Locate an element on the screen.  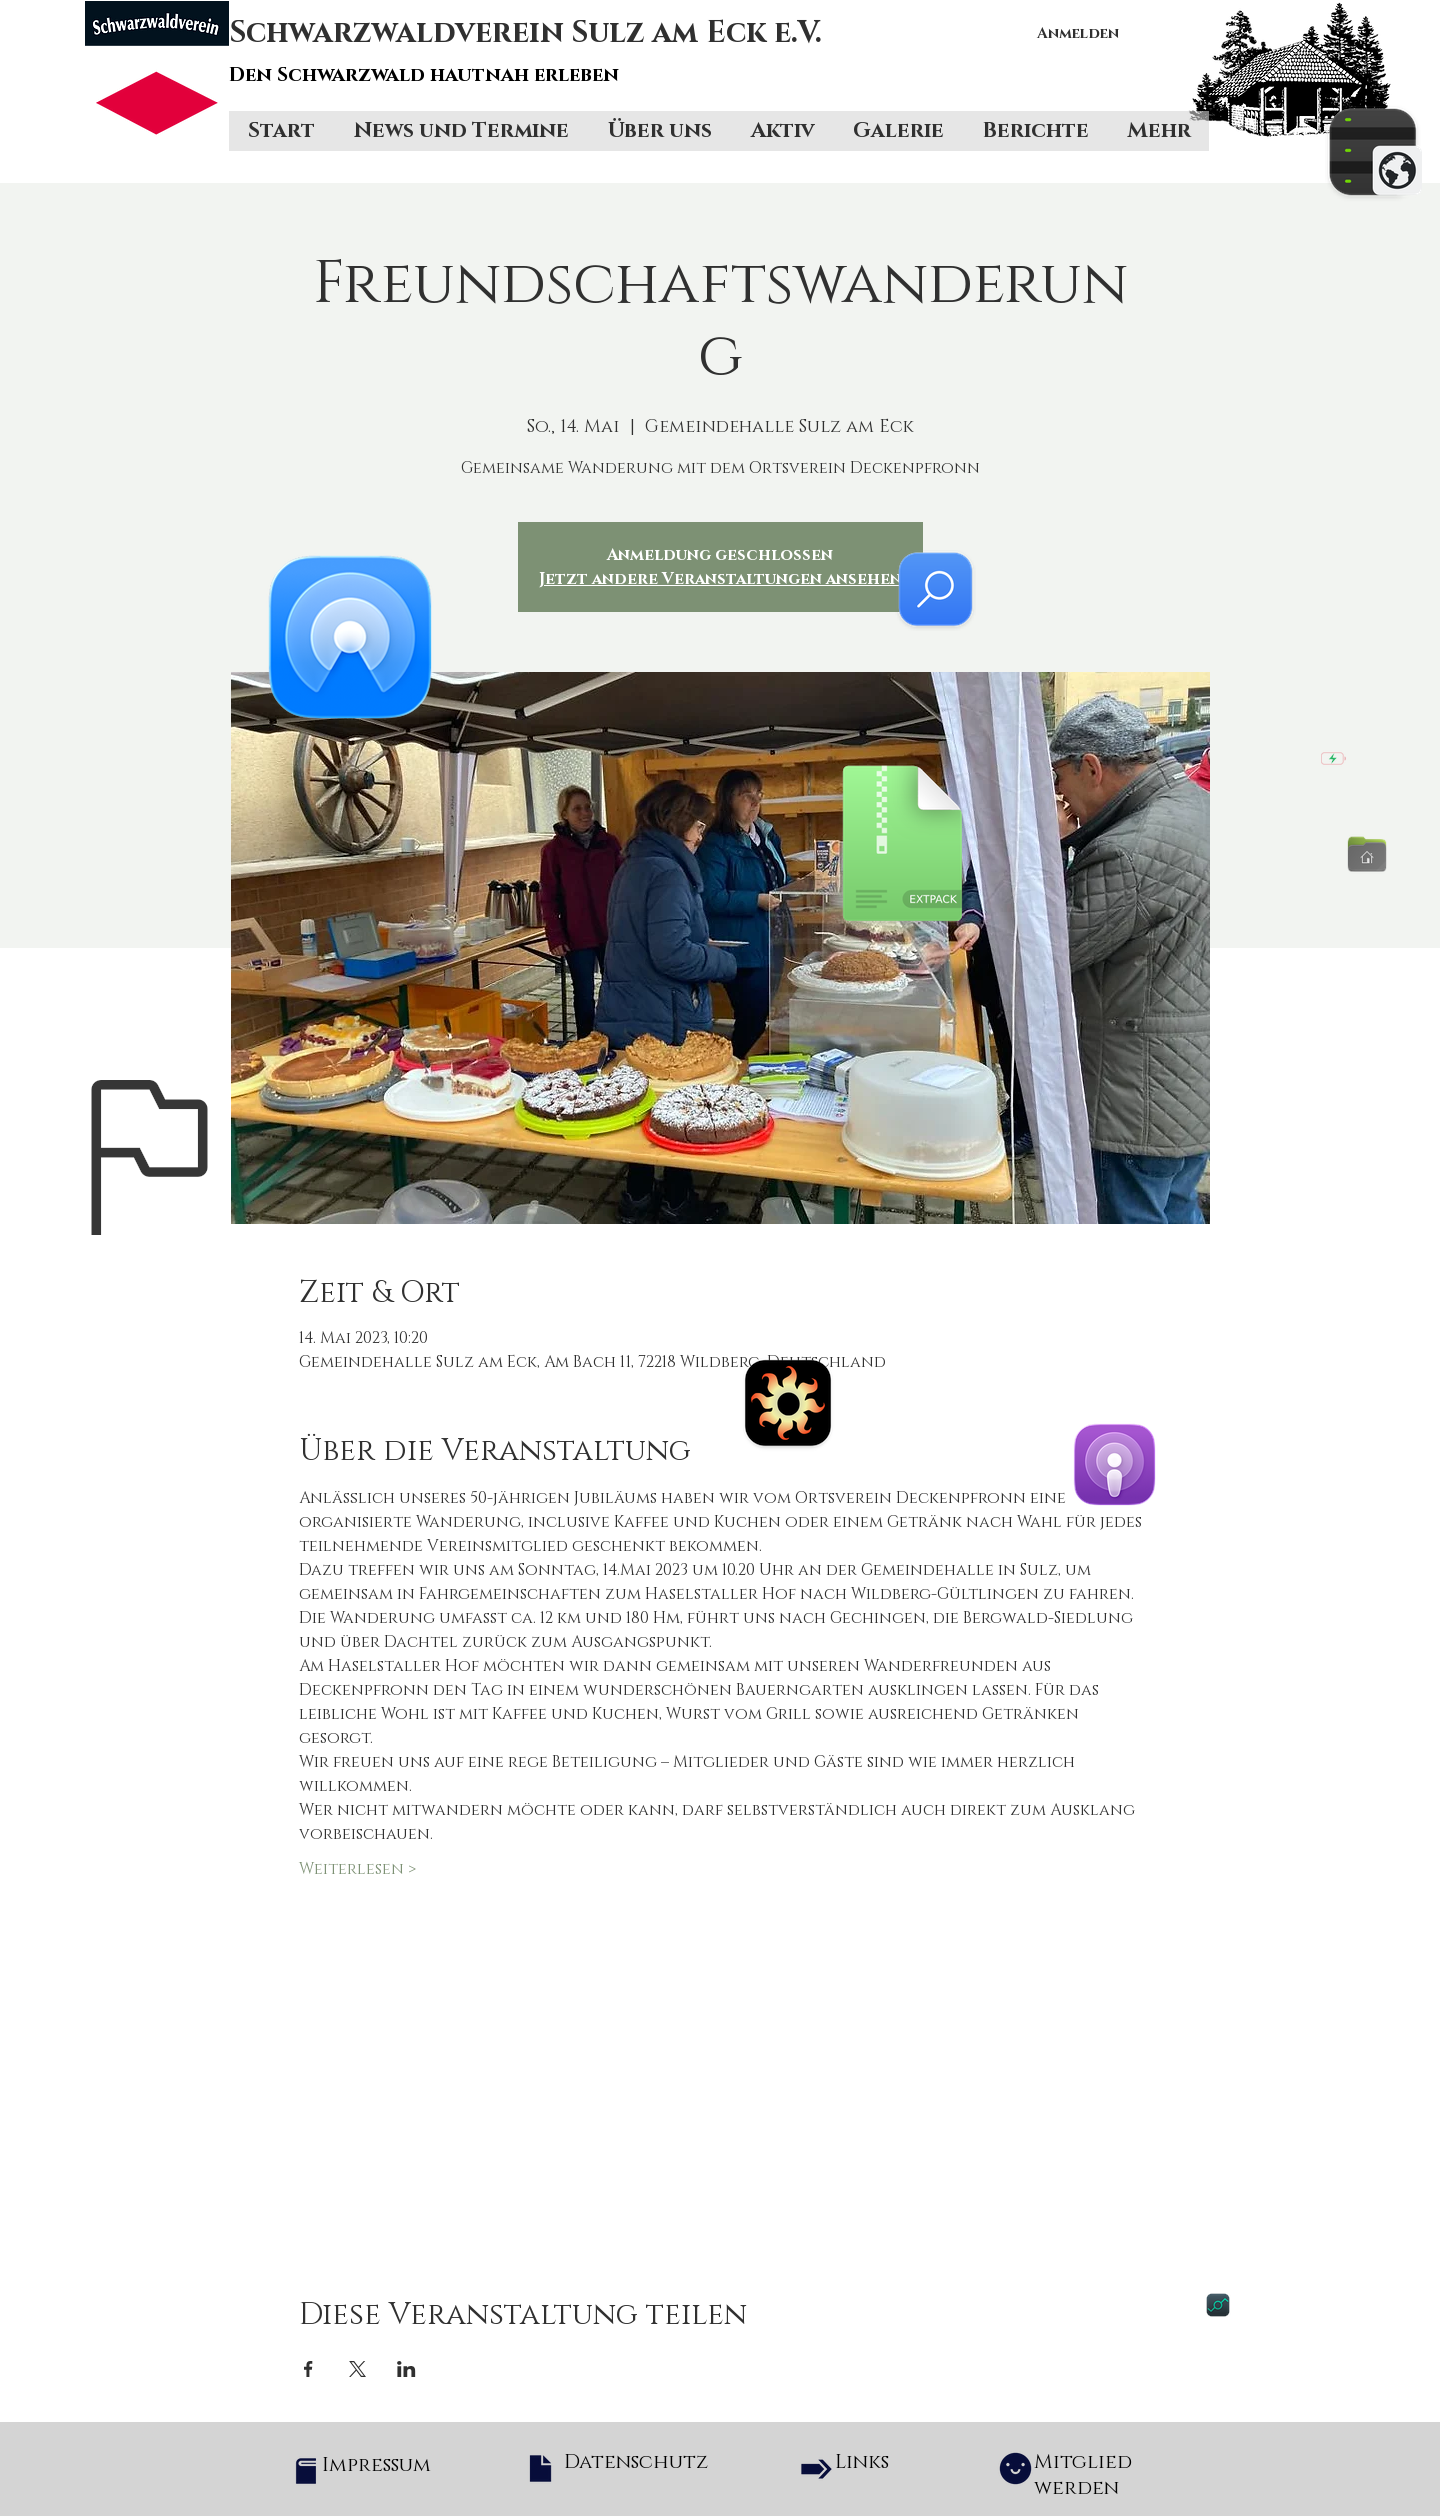
open gnome layout switcher settings is located at coordinates (1218, 2305).